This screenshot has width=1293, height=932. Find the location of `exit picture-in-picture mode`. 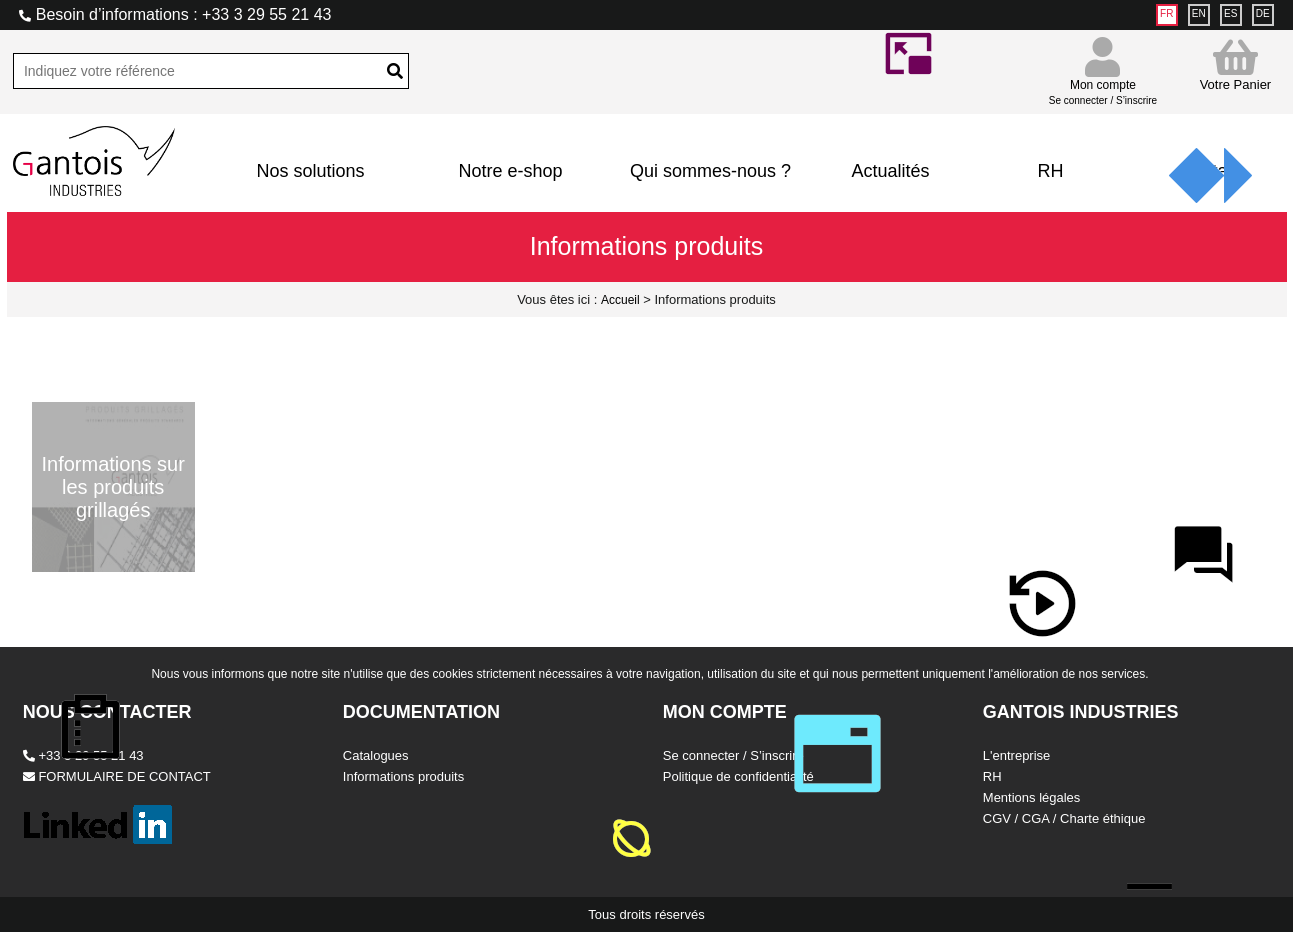

exit picture-in-picture mode is located at coordinates (908, 53).